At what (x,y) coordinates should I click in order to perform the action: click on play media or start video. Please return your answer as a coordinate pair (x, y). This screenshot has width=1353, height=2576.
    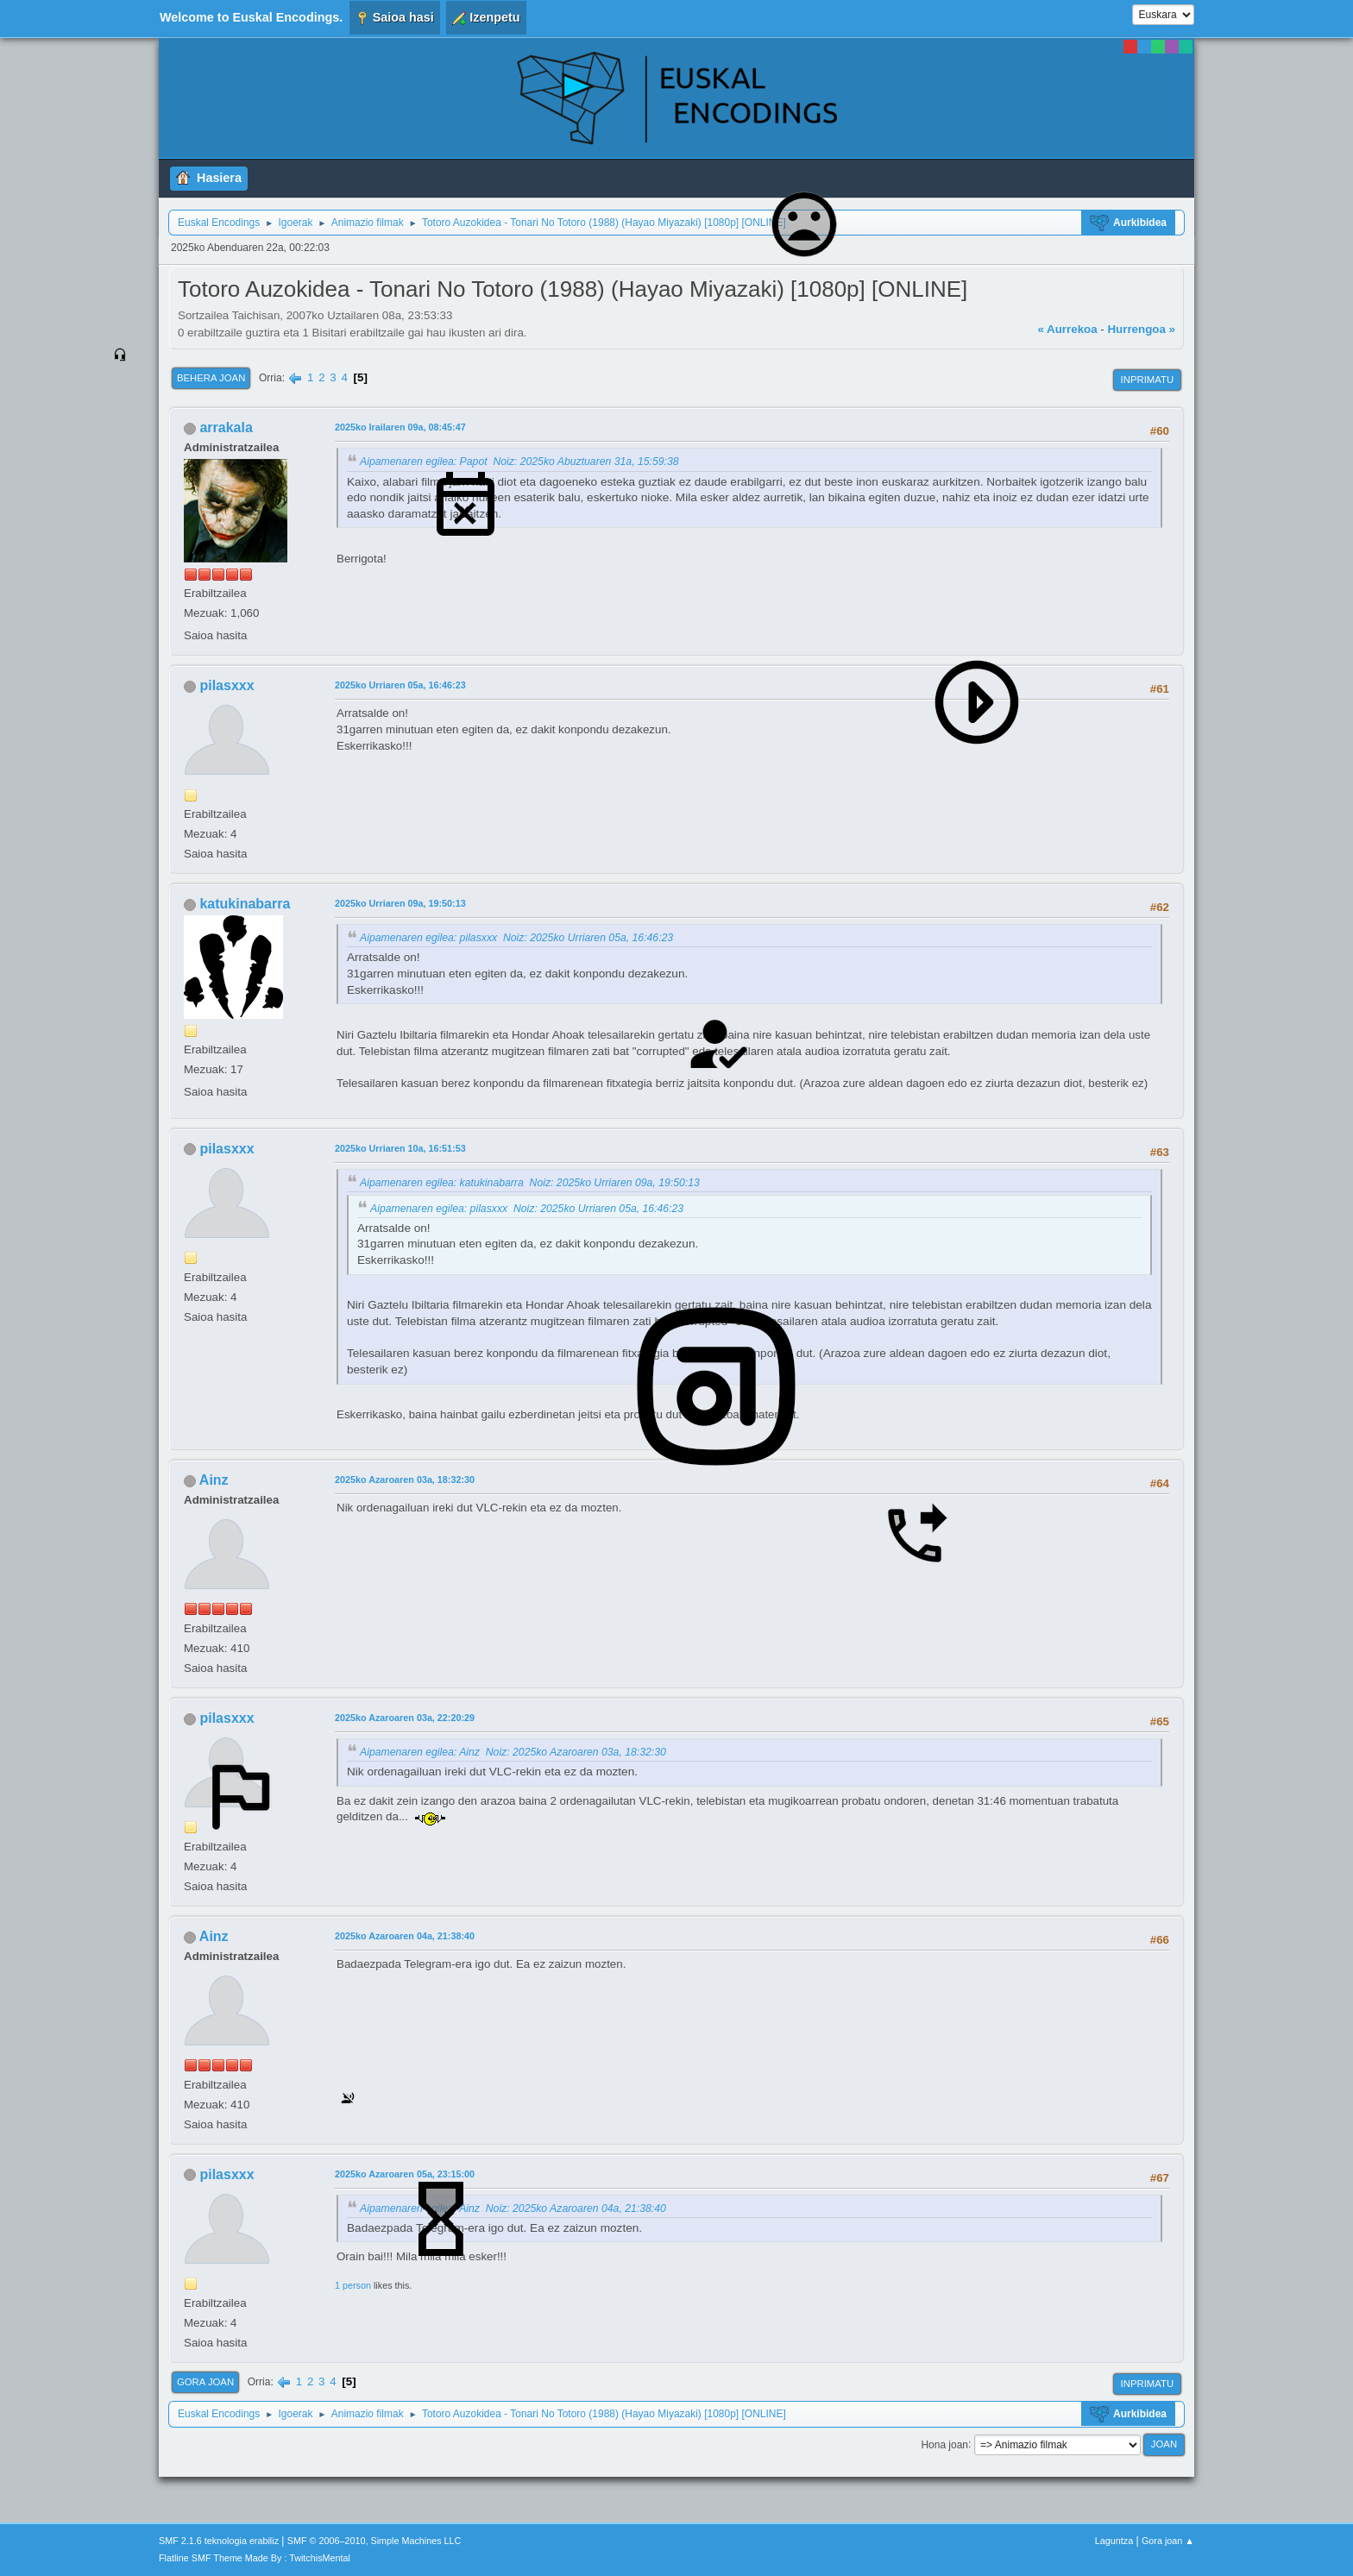
    Looking at the image, I should click on (977, 702).